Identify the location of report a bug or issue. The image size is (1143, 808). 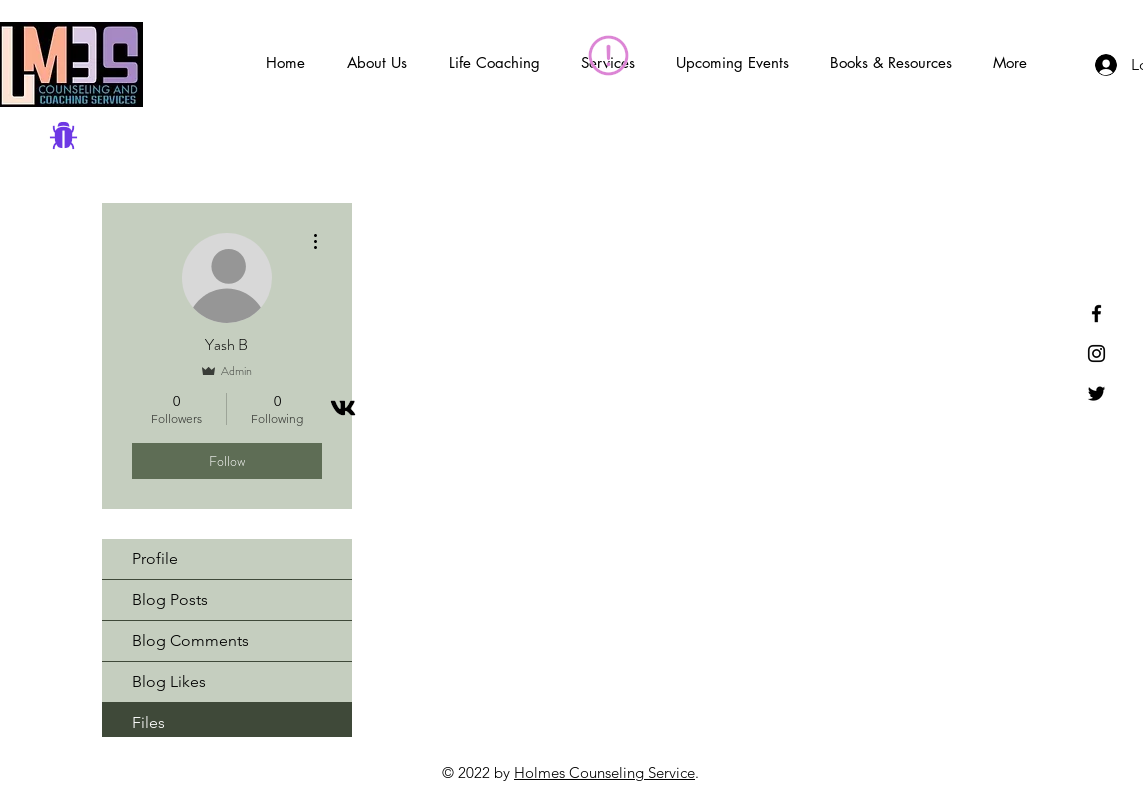
(63, 135).